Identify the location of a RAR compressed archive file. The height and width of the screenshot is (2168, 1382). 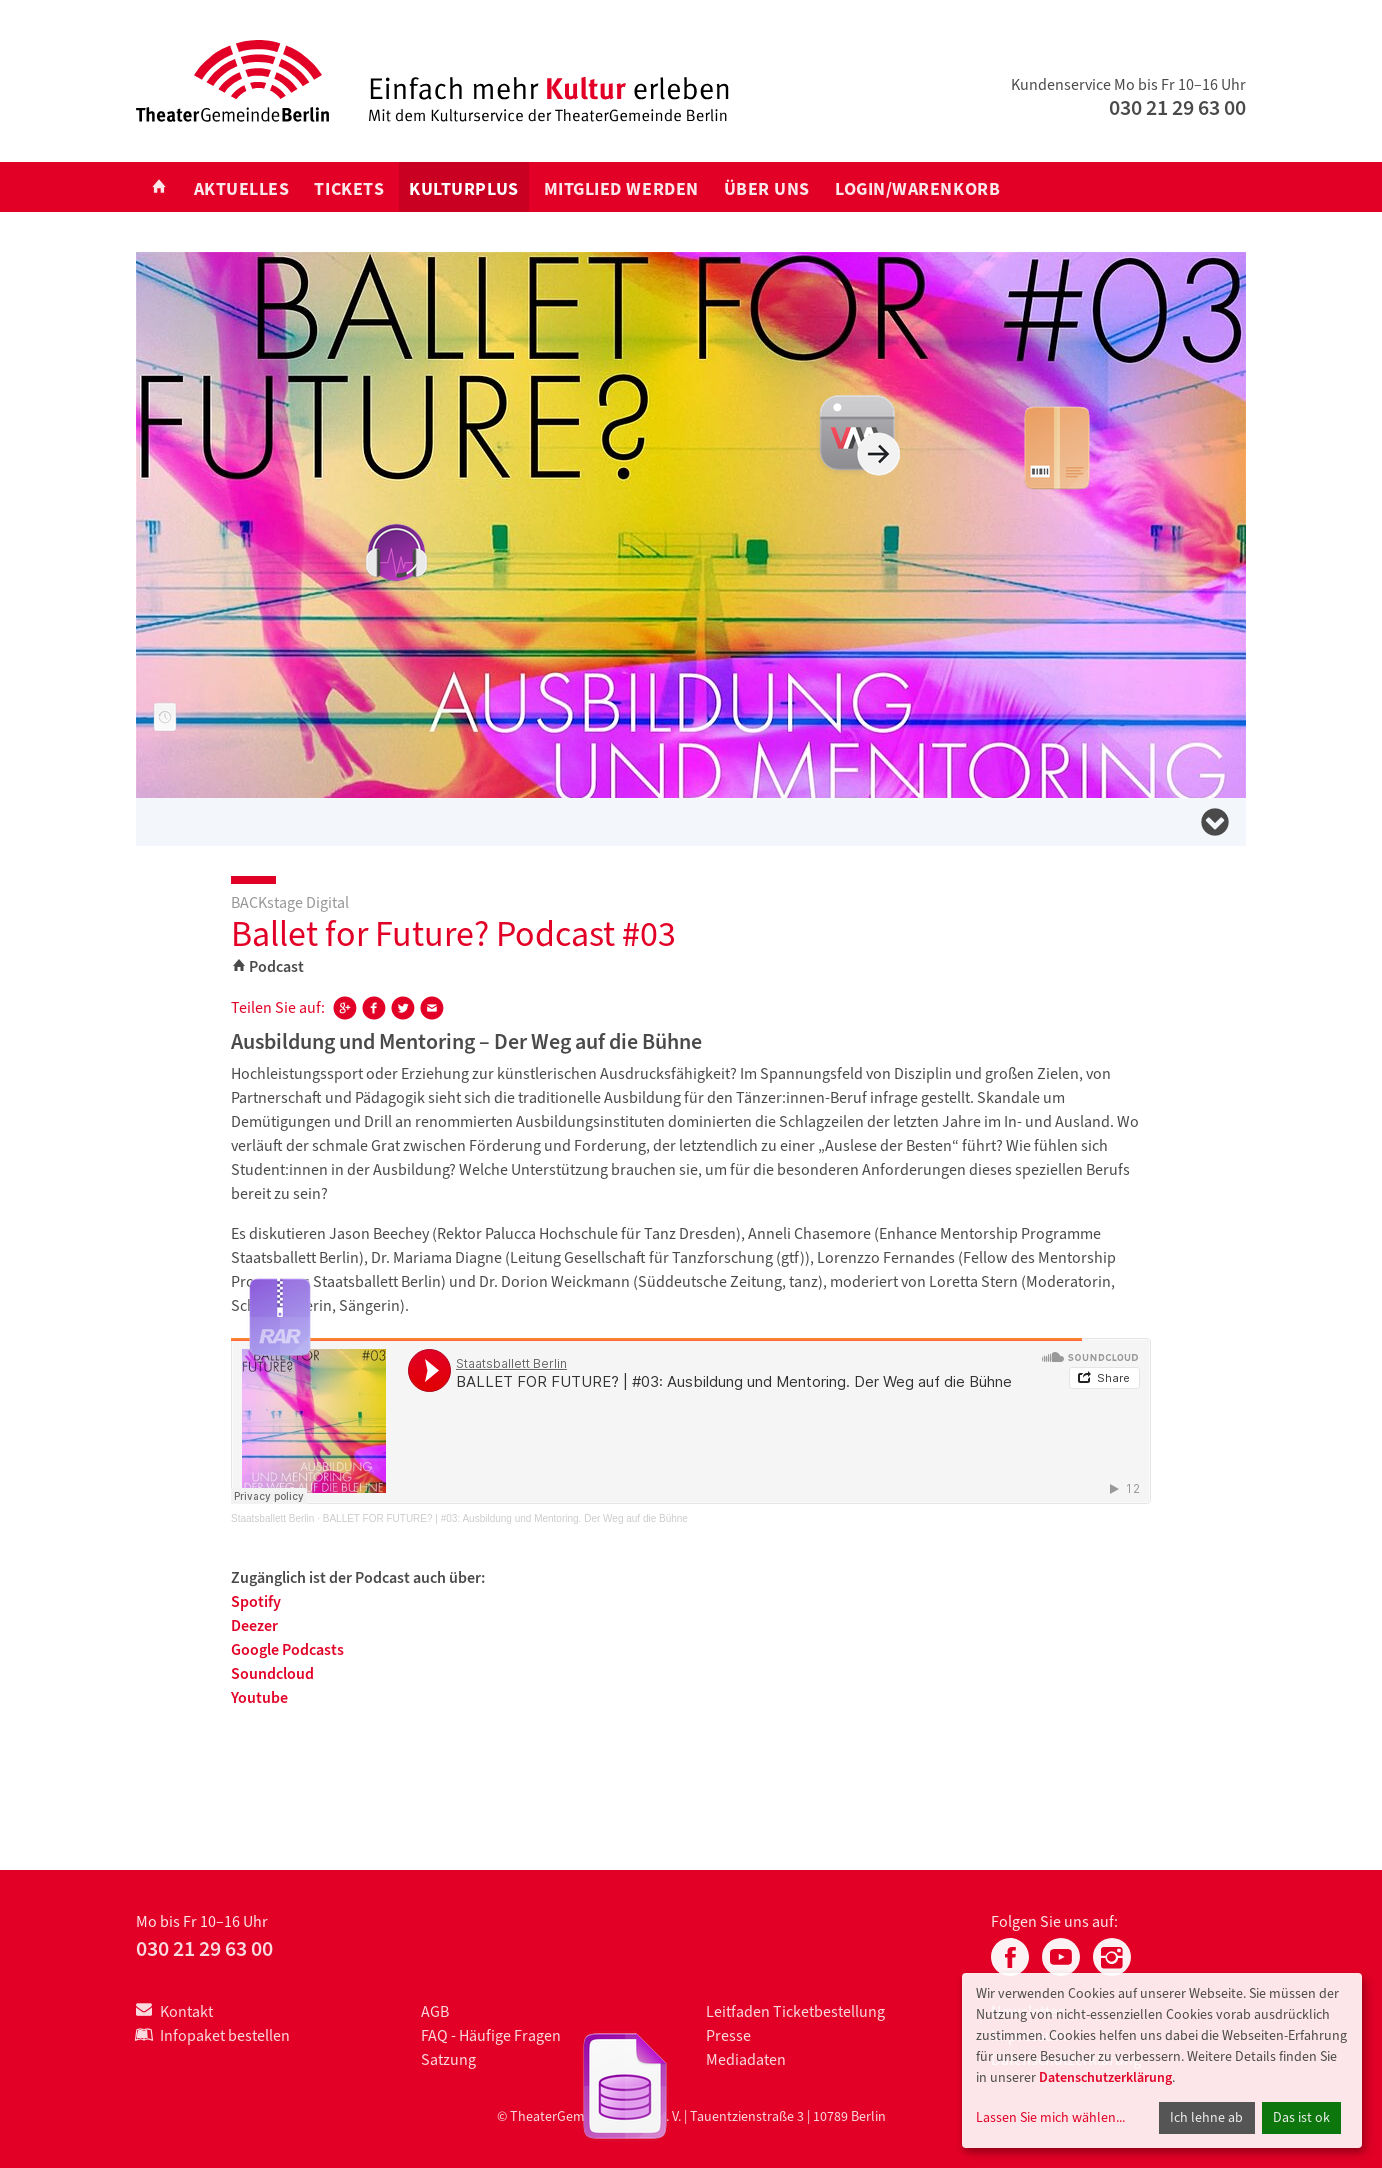
(280, 1317).